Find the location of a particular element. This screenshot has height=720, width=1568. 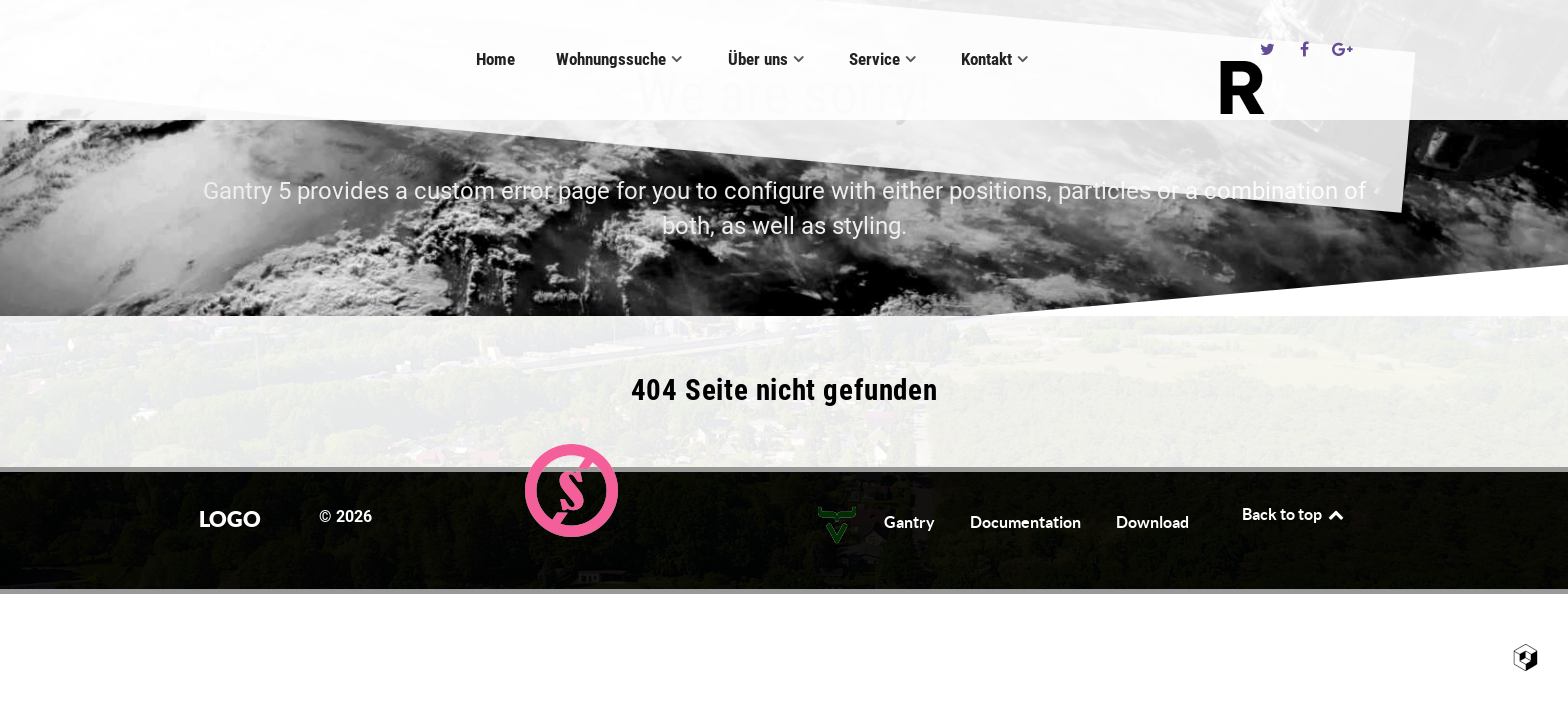

visit the StopStalk competitive programming platform is located at coordinates (571, 490).